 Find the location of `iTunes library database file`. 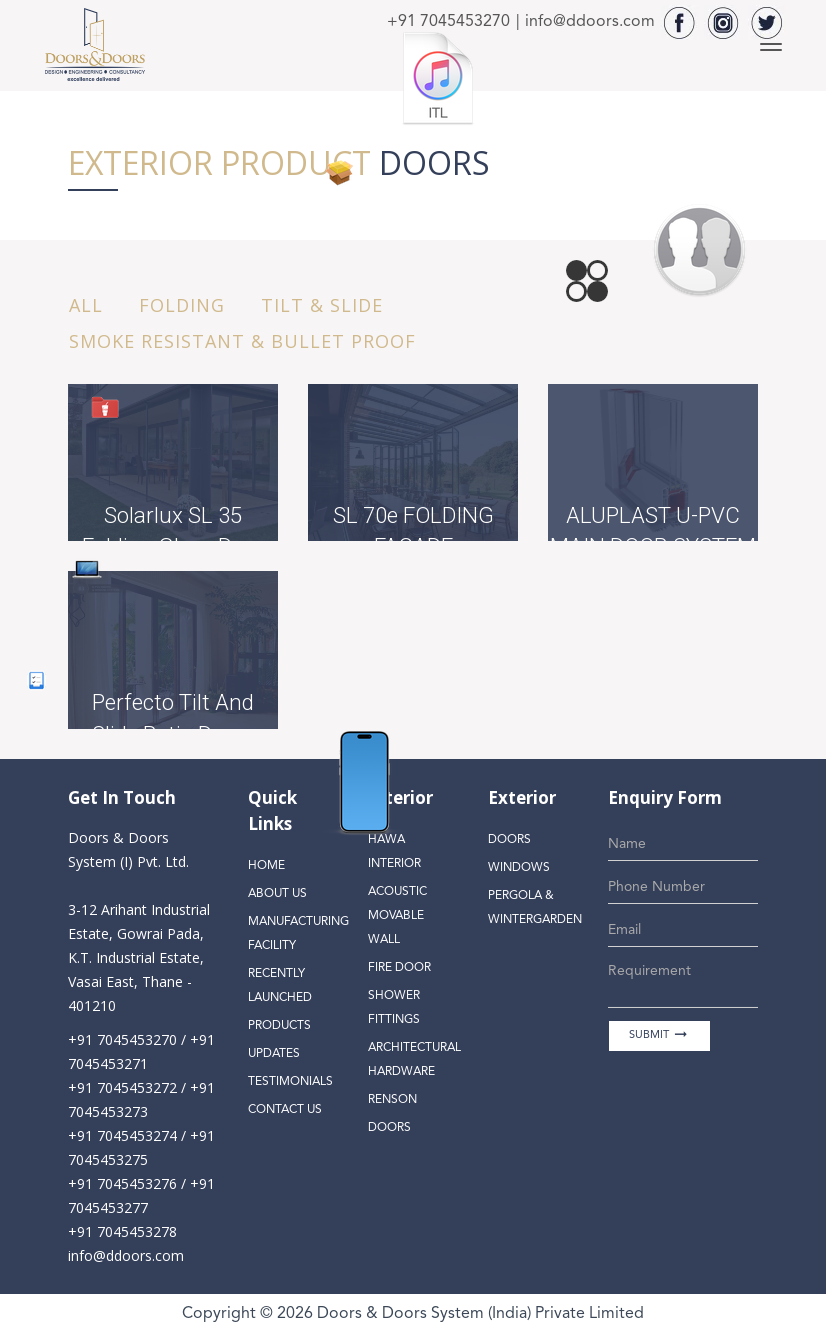

iTunes library database file is located at coordinates (438, 80).